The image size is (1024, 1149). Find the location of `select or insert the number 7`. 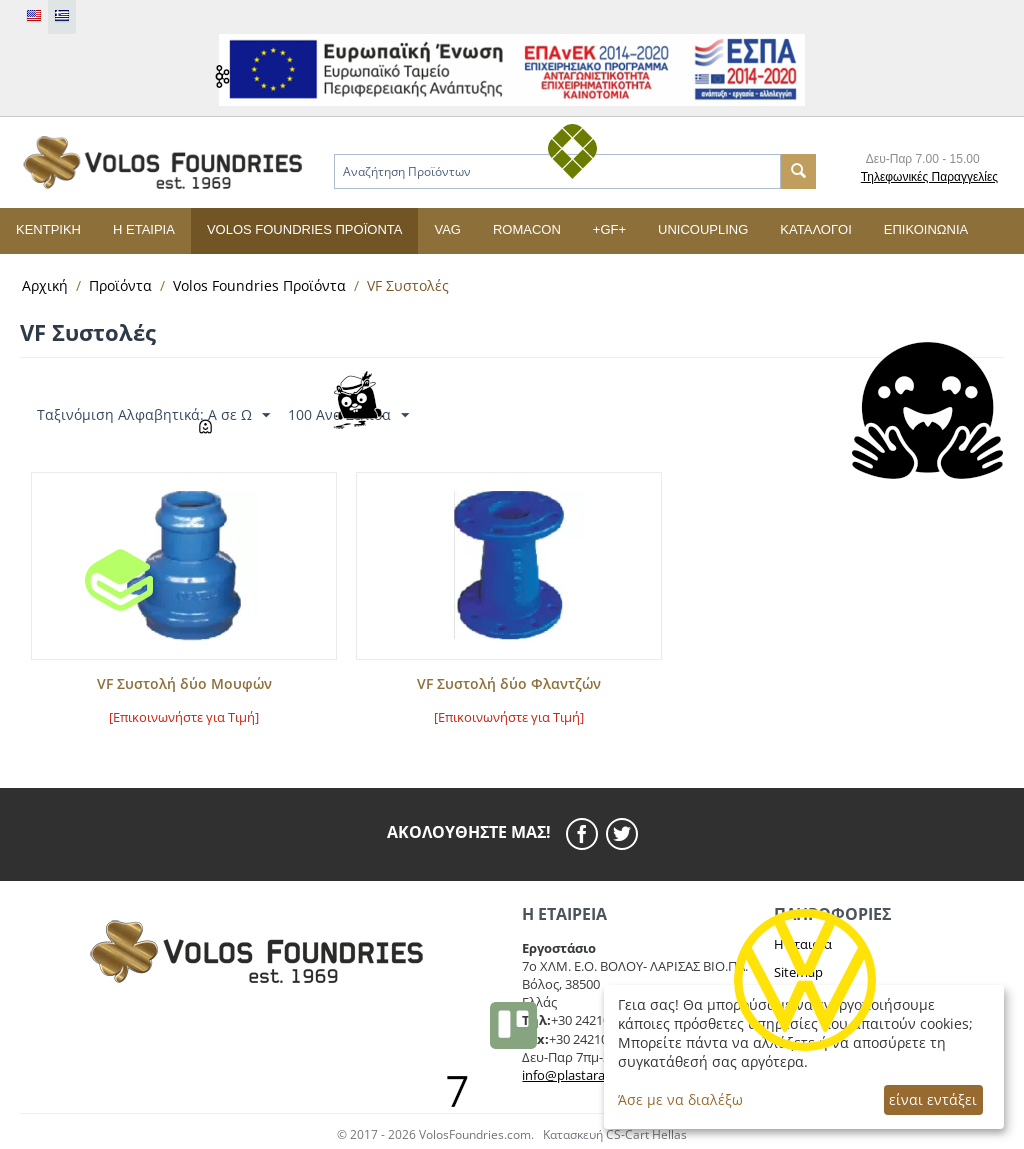

select or insert the number 7 is located at coordinates (456, 1091).